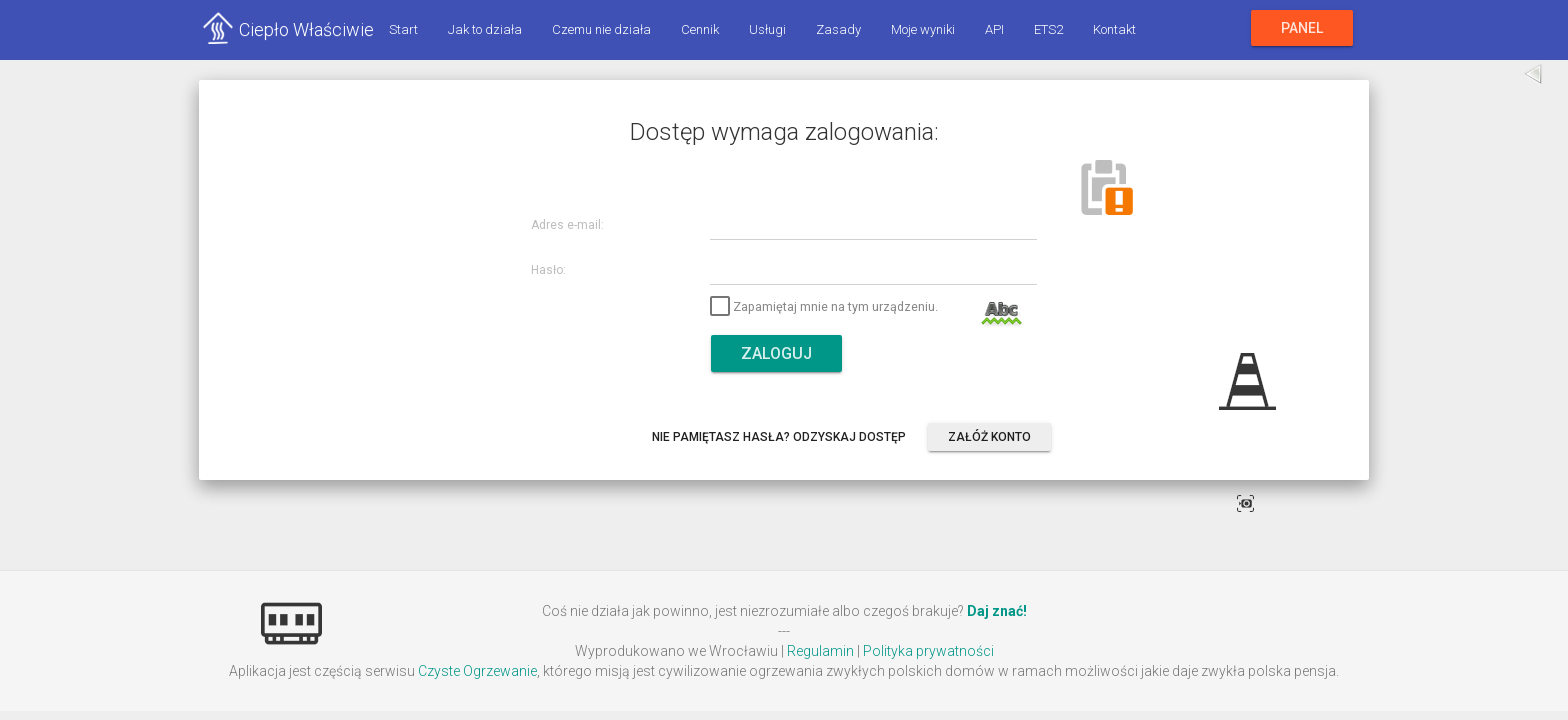  Describe the element at coordinates (1002, 314) in the screenshot. I see `check spelling in document` at that location.